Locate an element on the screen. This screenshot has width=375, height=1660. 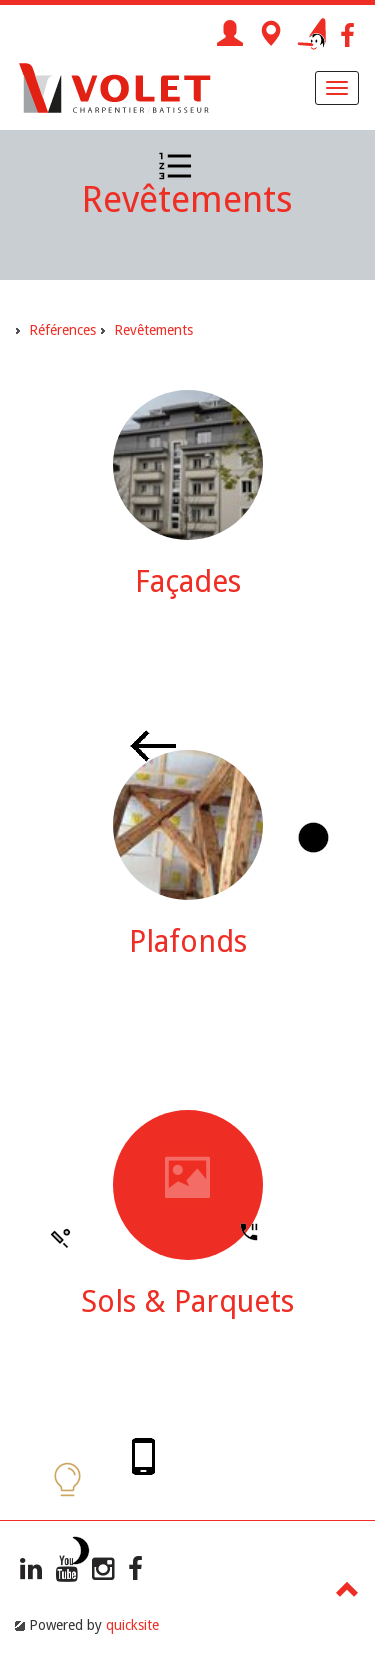
access phone or calling features is located at coordinates (143, 1456).